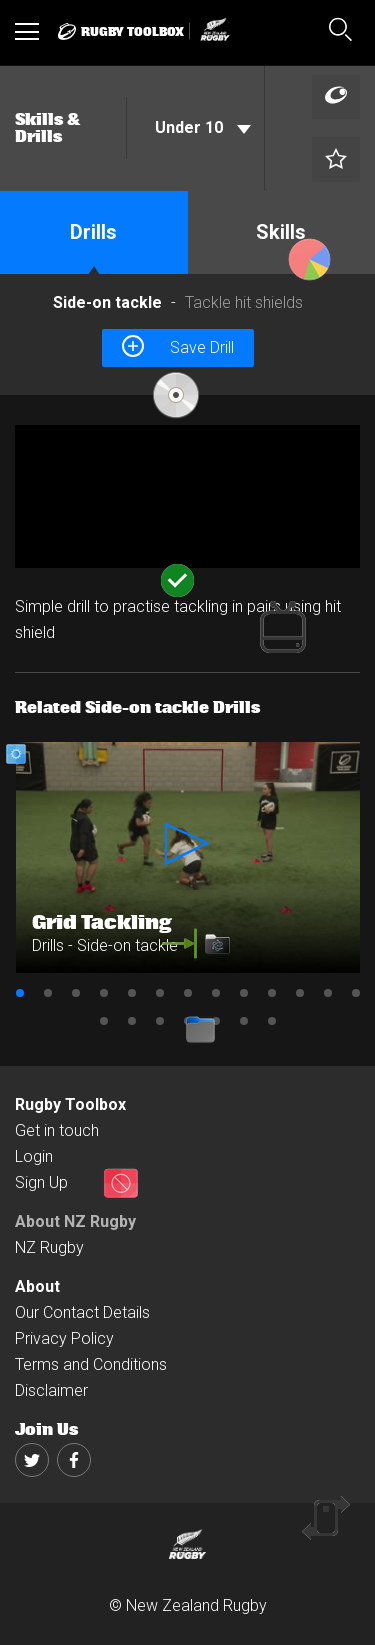 The width and height of the screenshot is (375, 1645). Describe the element at coordinates (283, 627) in the screenshot. I see `open video player app` at that location.